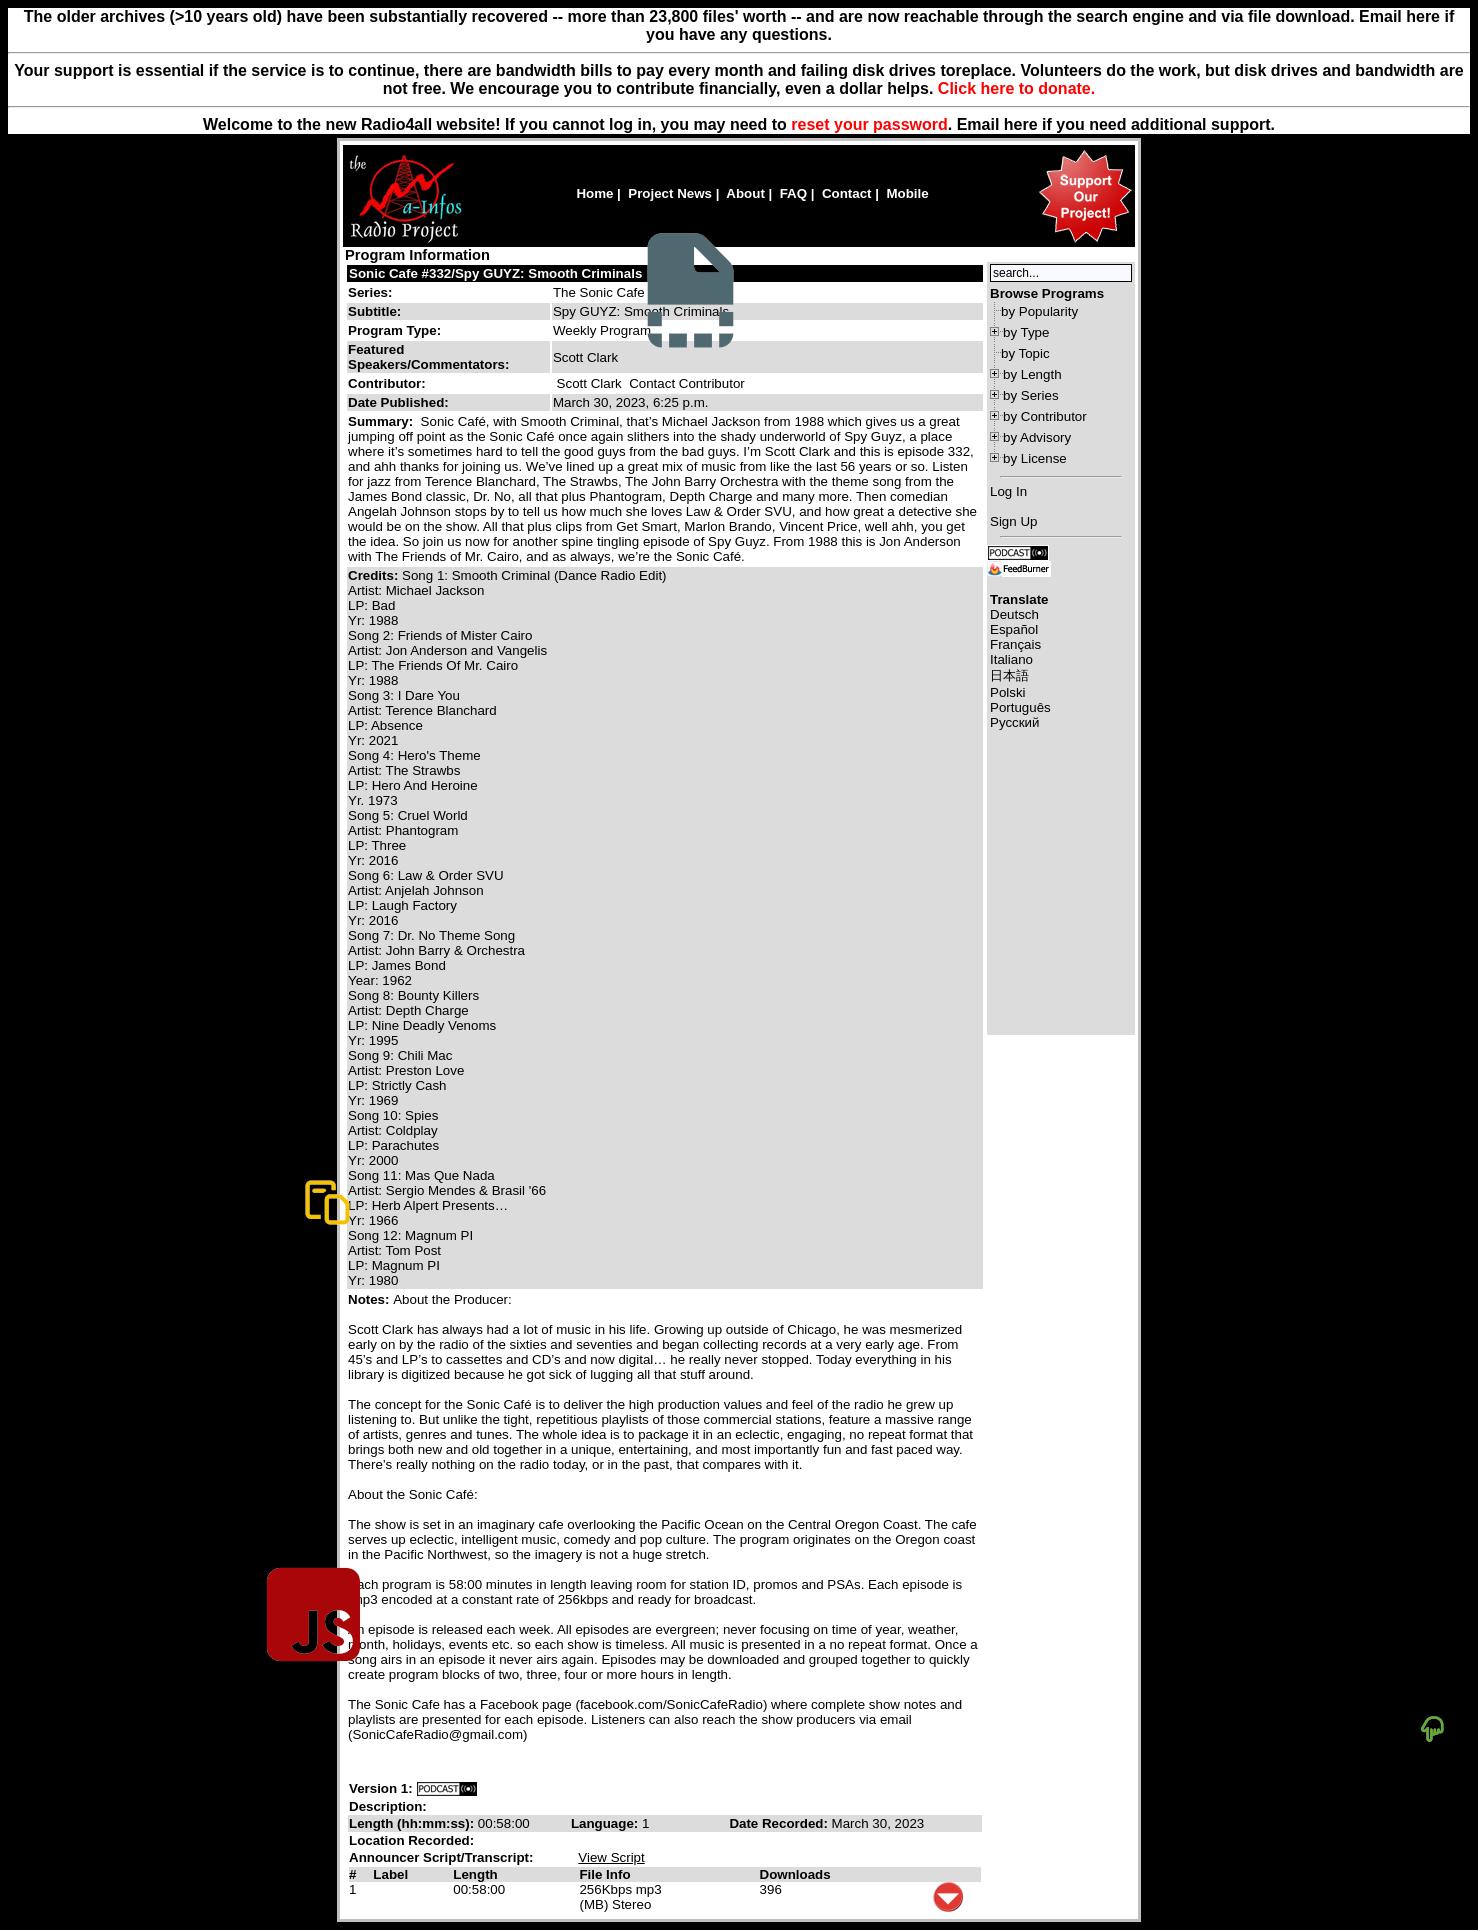  I want to click on scroll down or swipe downward, so click(1432, 1728).